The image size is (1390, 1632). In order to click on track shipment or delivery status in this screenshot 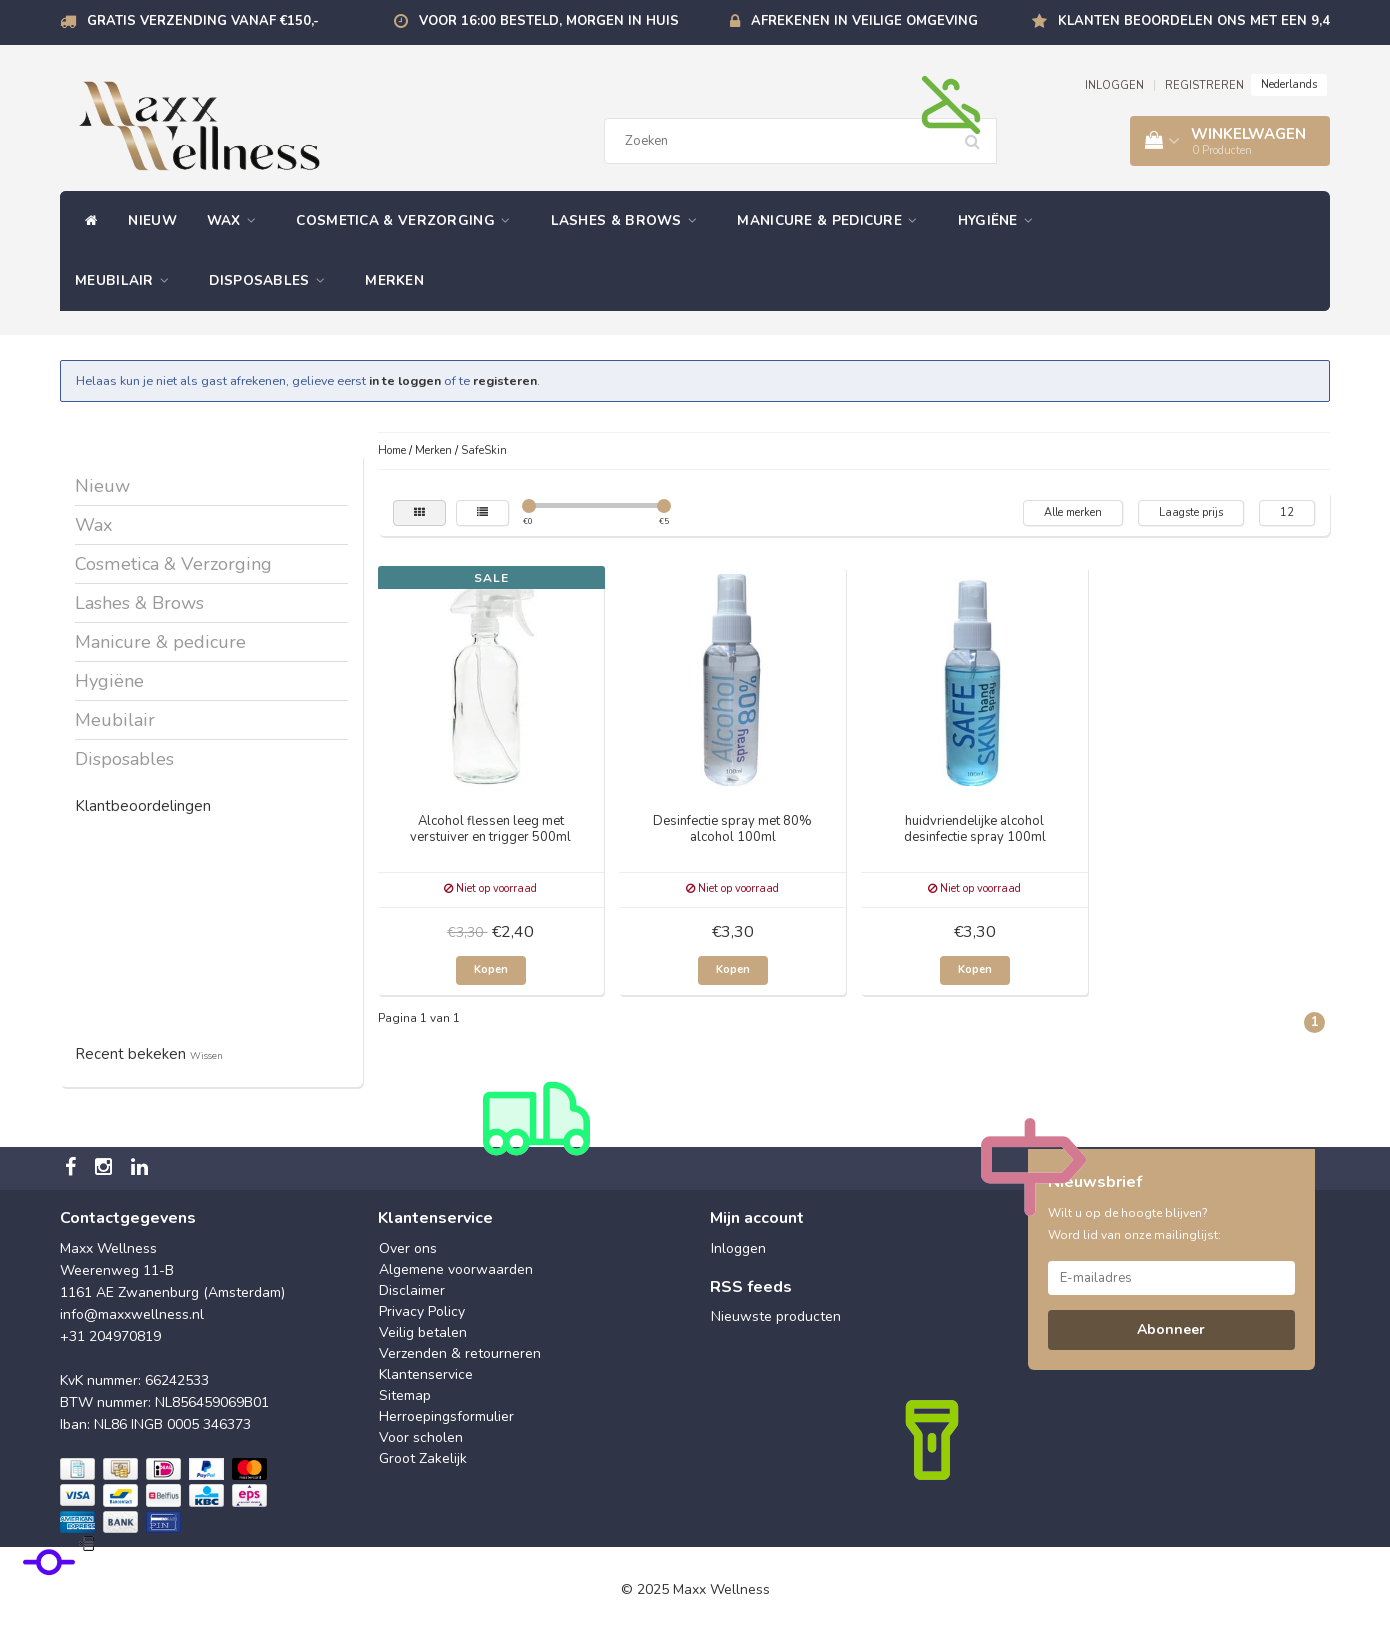, I will do `click(536, 1118)`.